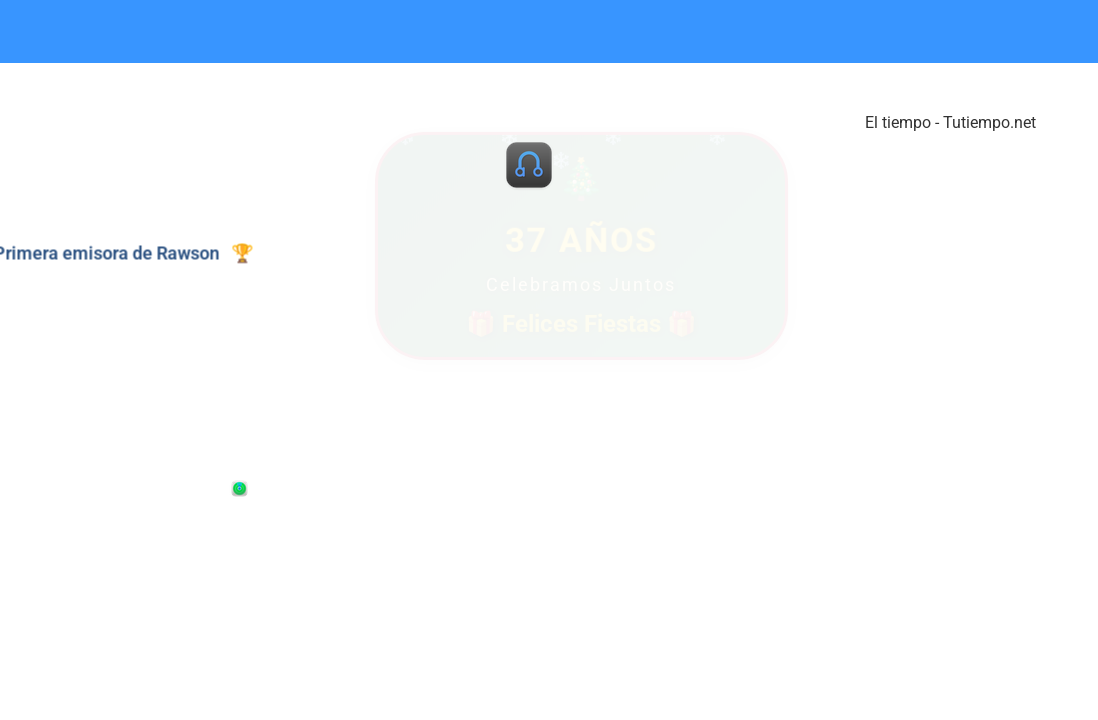  Describe the element at coordinates (529, 165) in the screenshot. I see `open auryo soundcloud client` at that location.